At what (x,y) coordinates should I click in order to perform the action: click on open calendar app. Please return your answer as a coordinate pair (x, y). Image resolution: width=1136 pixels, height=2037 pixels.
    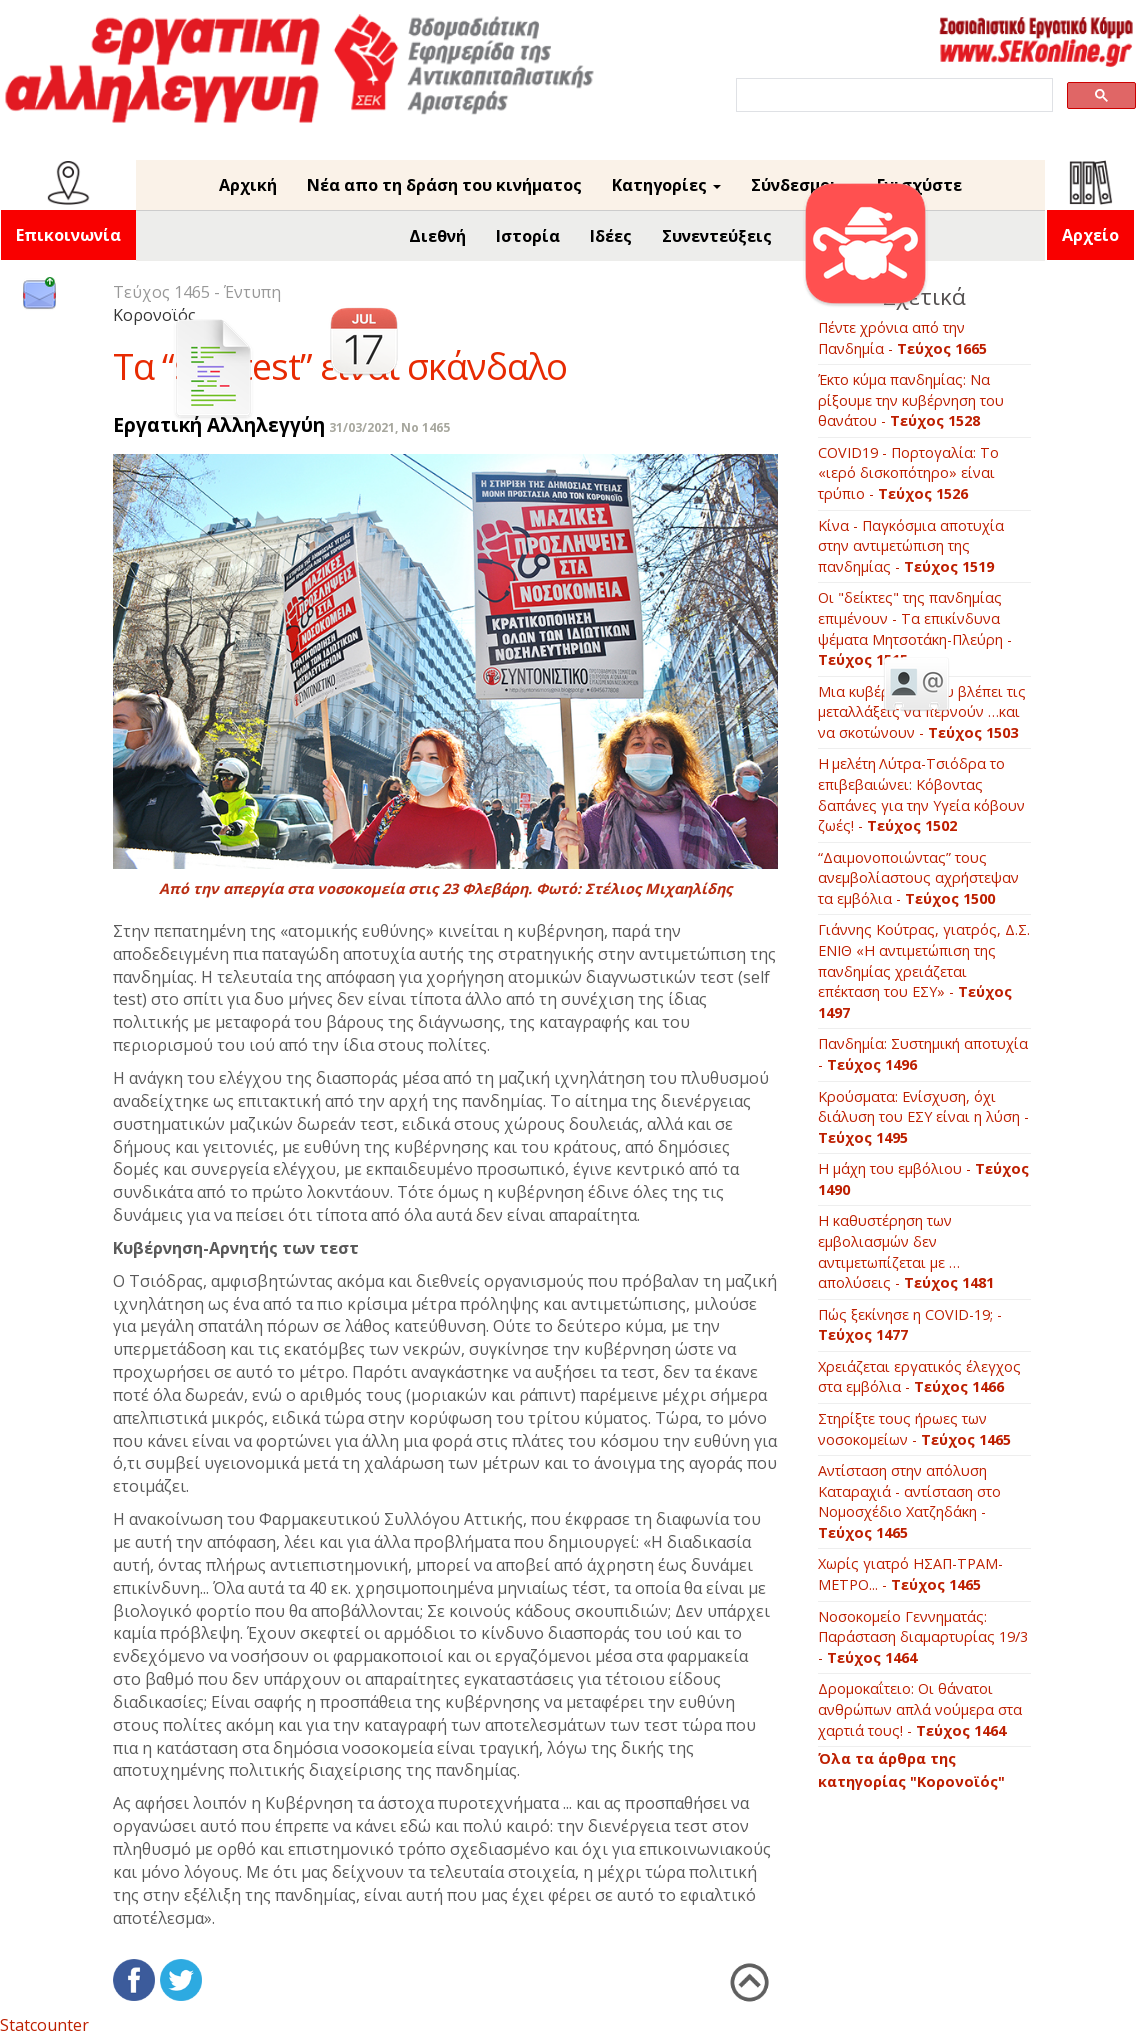
    Looking at the image, I should click on (364, 341).